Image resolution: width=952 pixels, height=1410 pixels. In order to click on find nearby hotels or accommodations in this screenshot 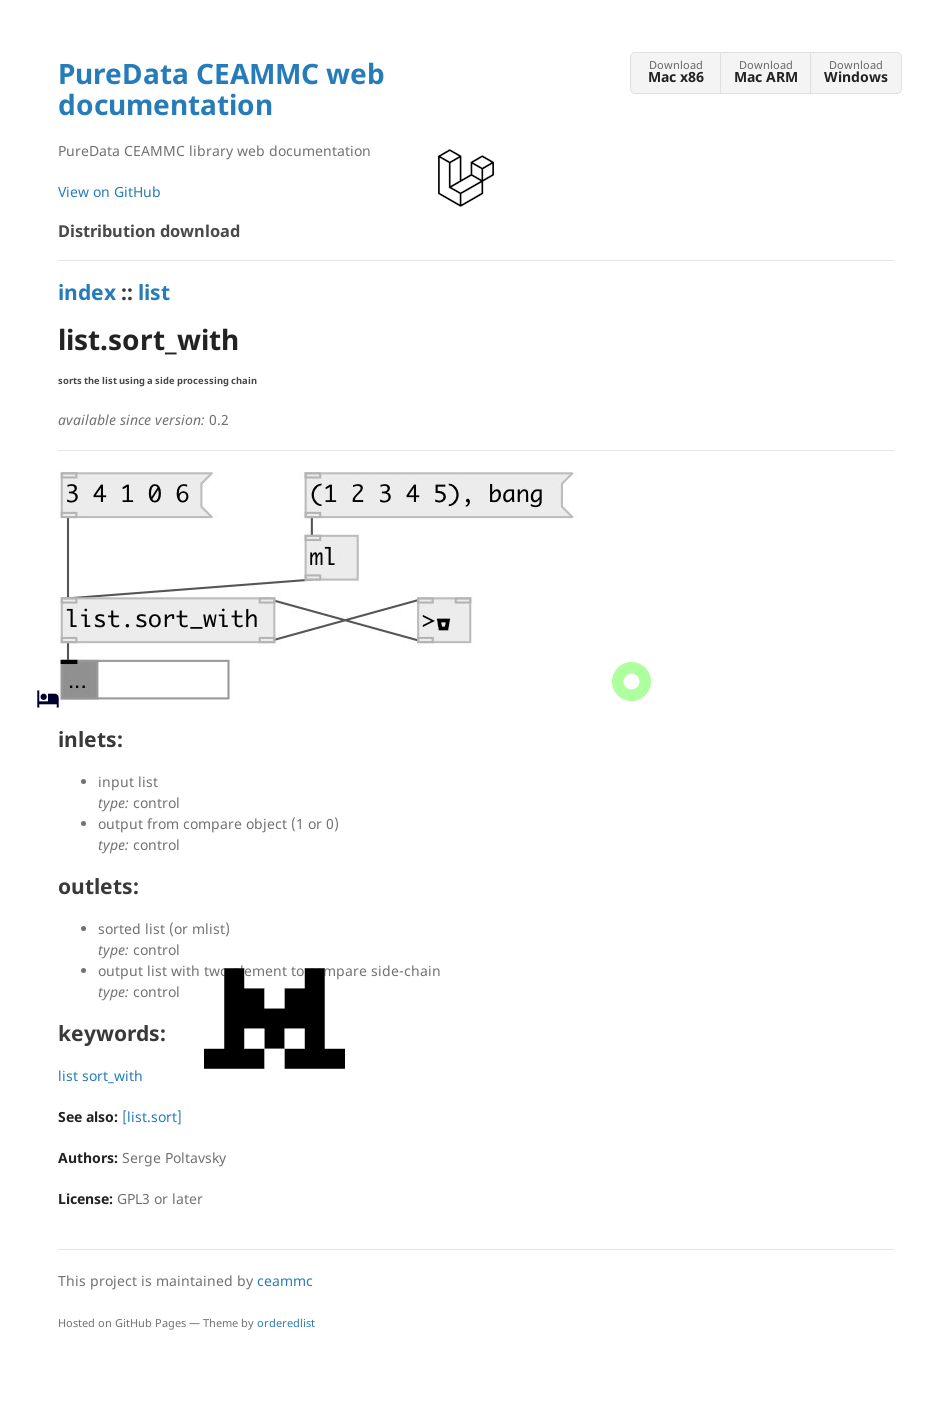, I will do `click(48, 699)`.